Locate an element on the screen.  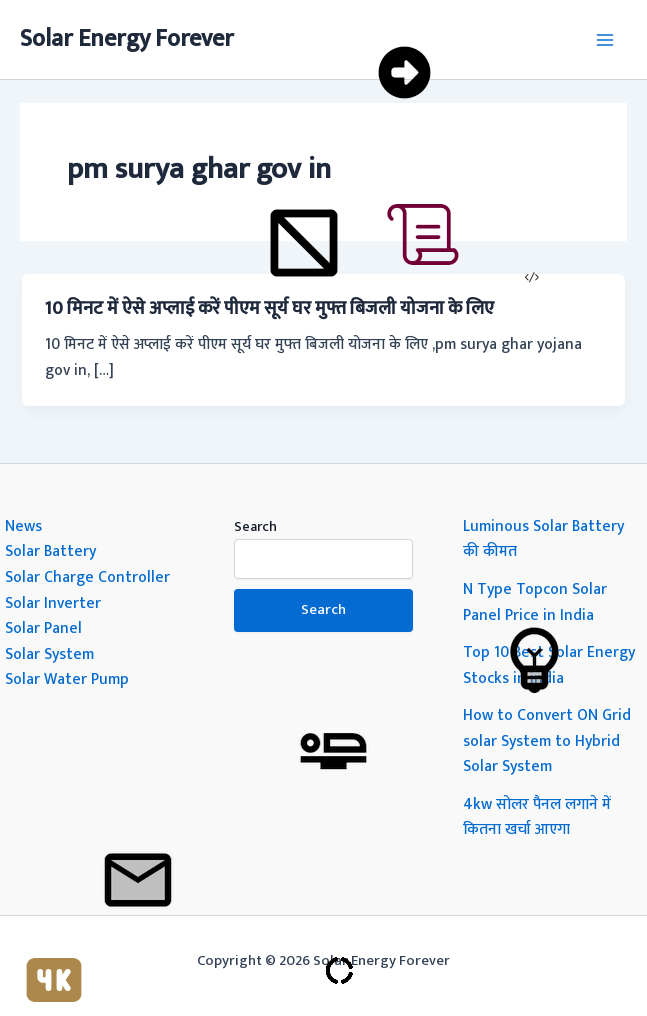
go to next item or step is located at coordinates (404, 72).